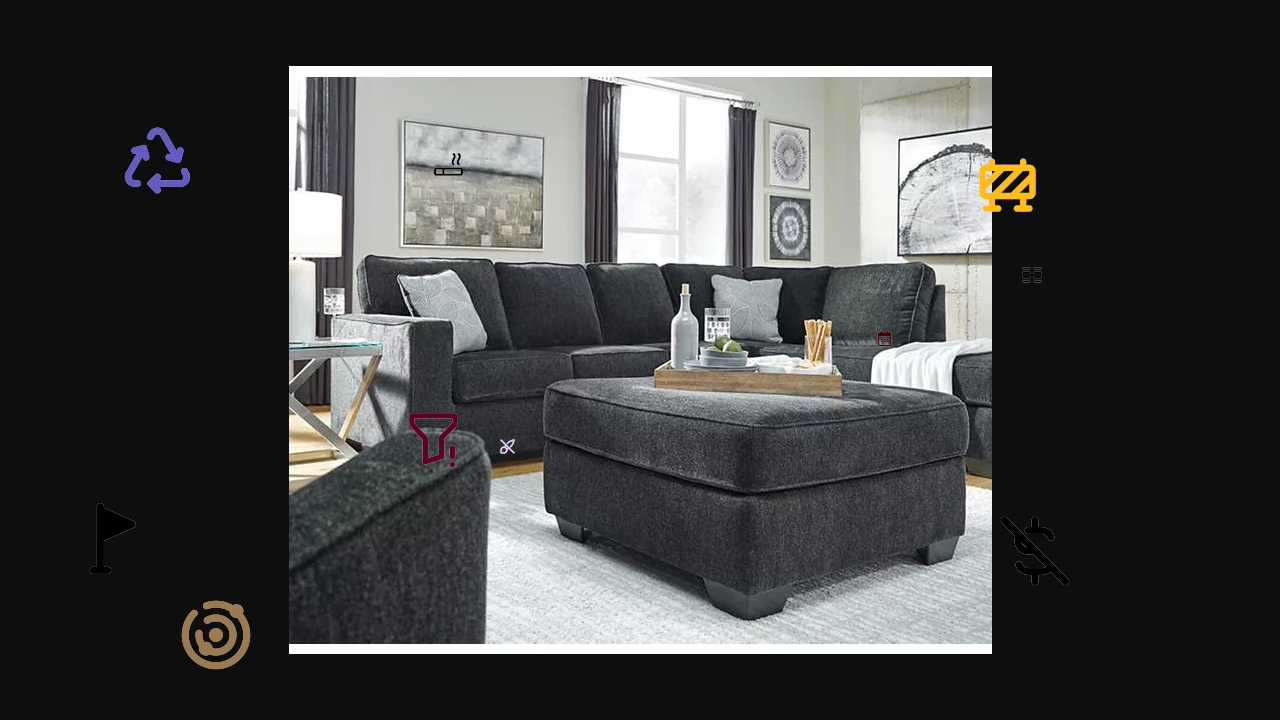  Describe the element at coordinates (157, 160) in the screenshot. I see `recycle or move item to recycling bin` at that location.